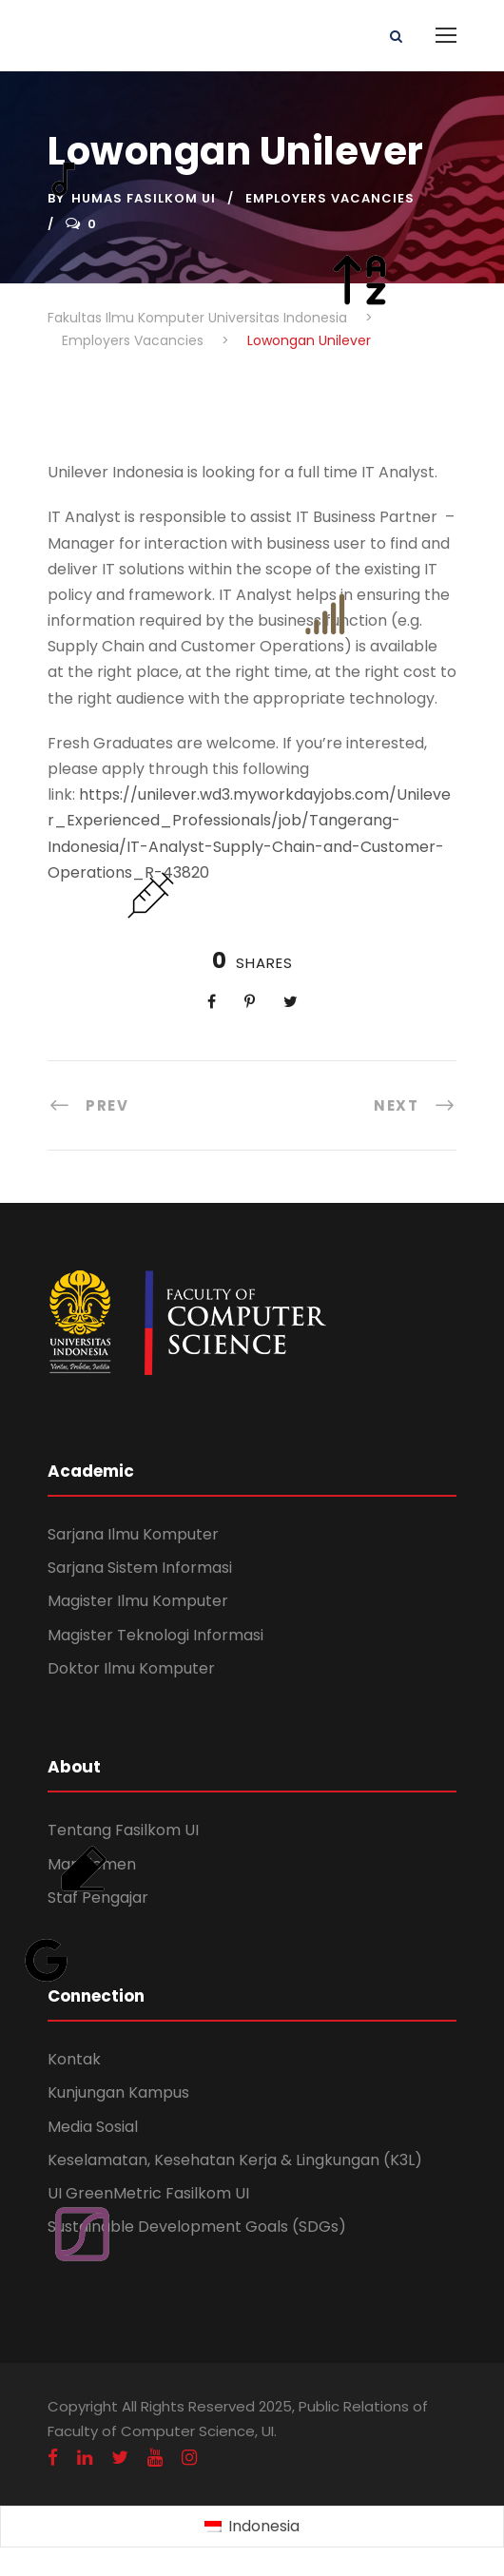 The image size is (504, 2576). What do you see at coordinates (360, 280) in the screenshot?
I see `sort alphabetically from A to Z` at bounding box center [360, 280].